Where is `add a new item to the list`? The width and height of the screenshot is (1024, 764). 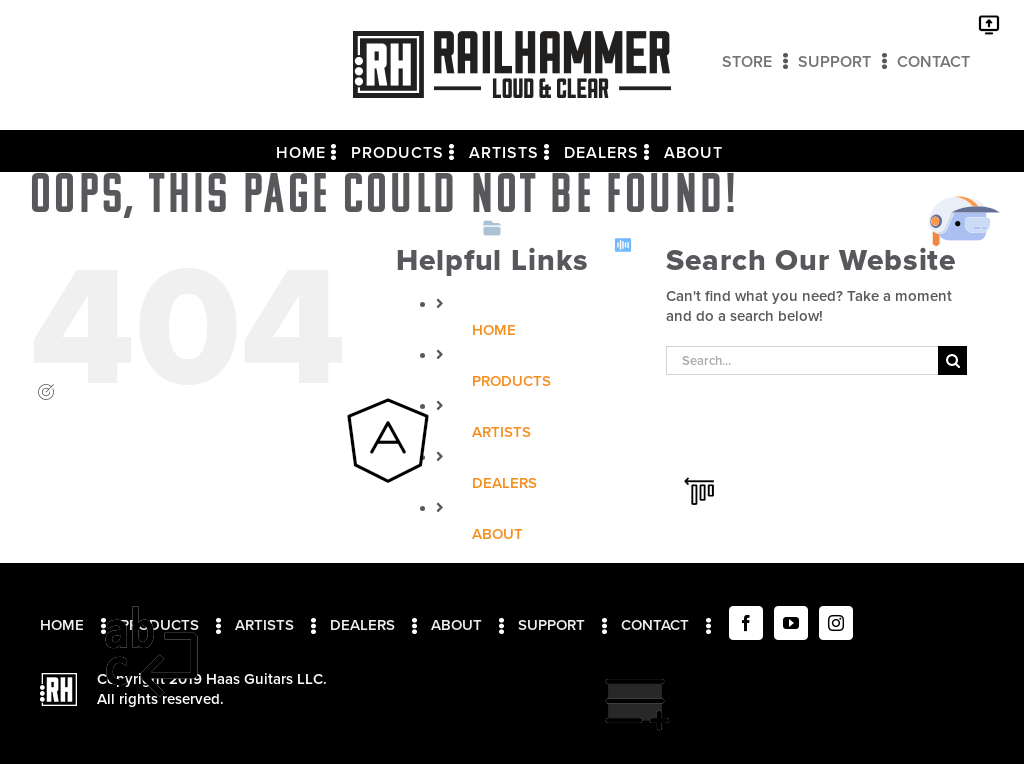 add a new item to the list is located at coordinates (635, 701).